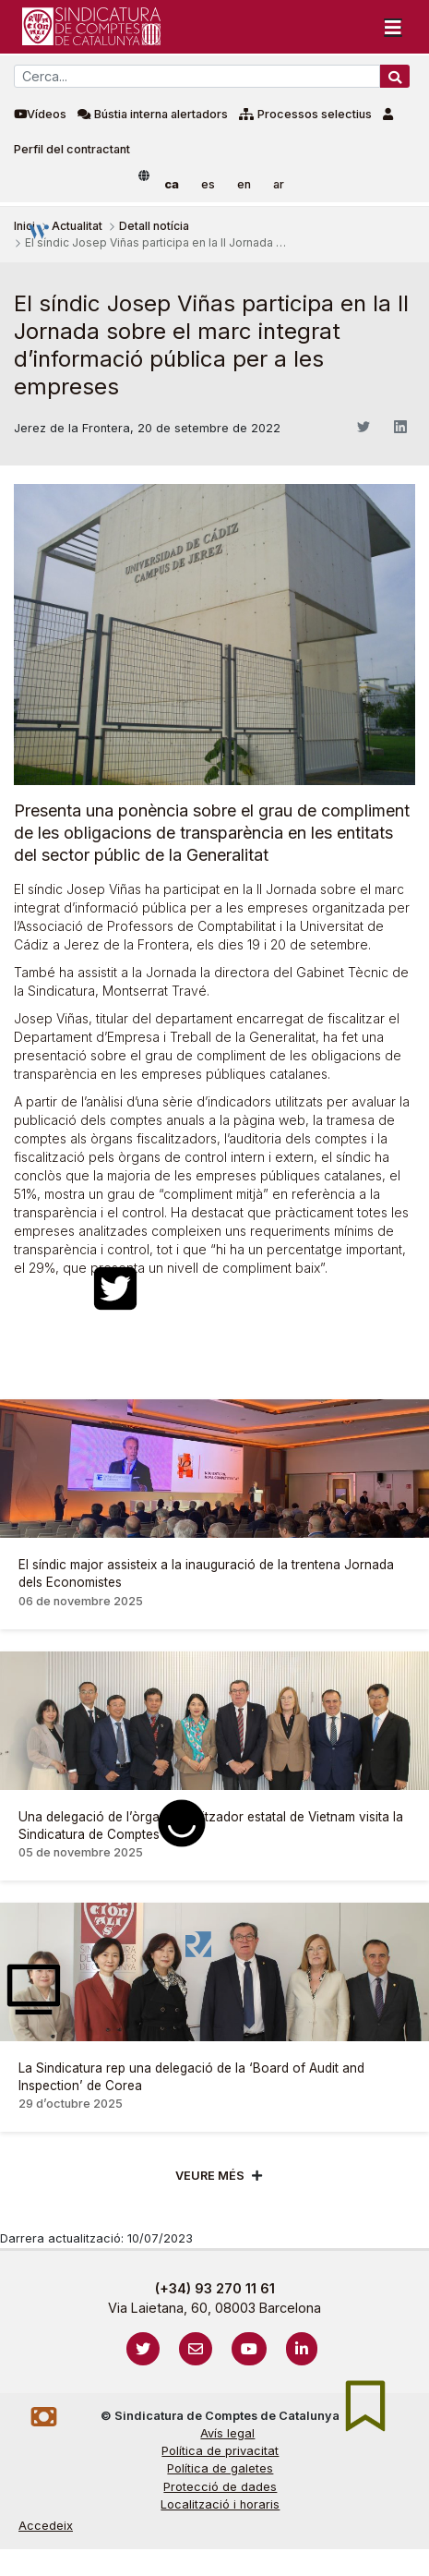 The width and height of the screenshot is (429, 2576). I want to click on save this item for later, so click(365, 2405).